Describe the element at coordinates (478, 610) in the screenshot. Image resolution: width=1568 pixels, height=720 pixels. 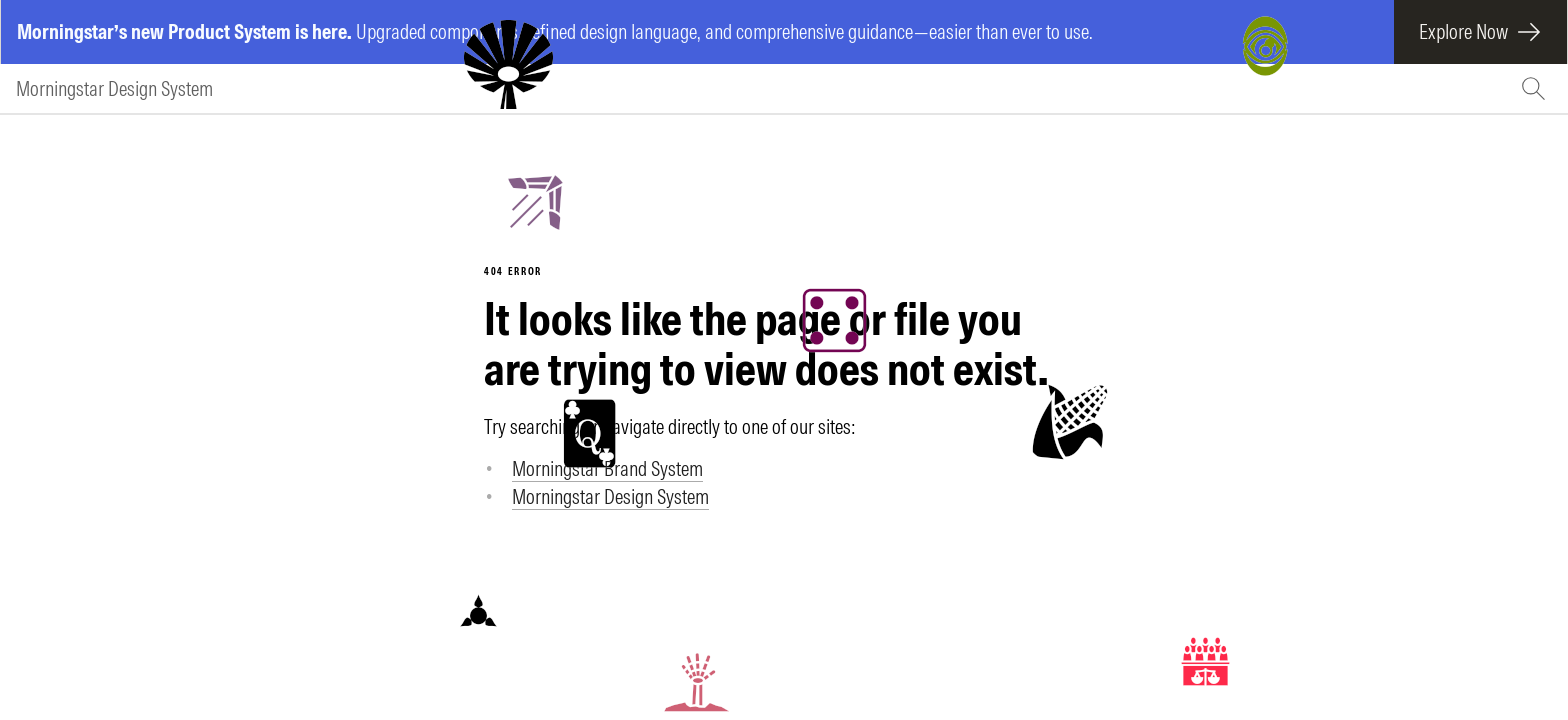
I see `indicates player has reached level three` at that location.